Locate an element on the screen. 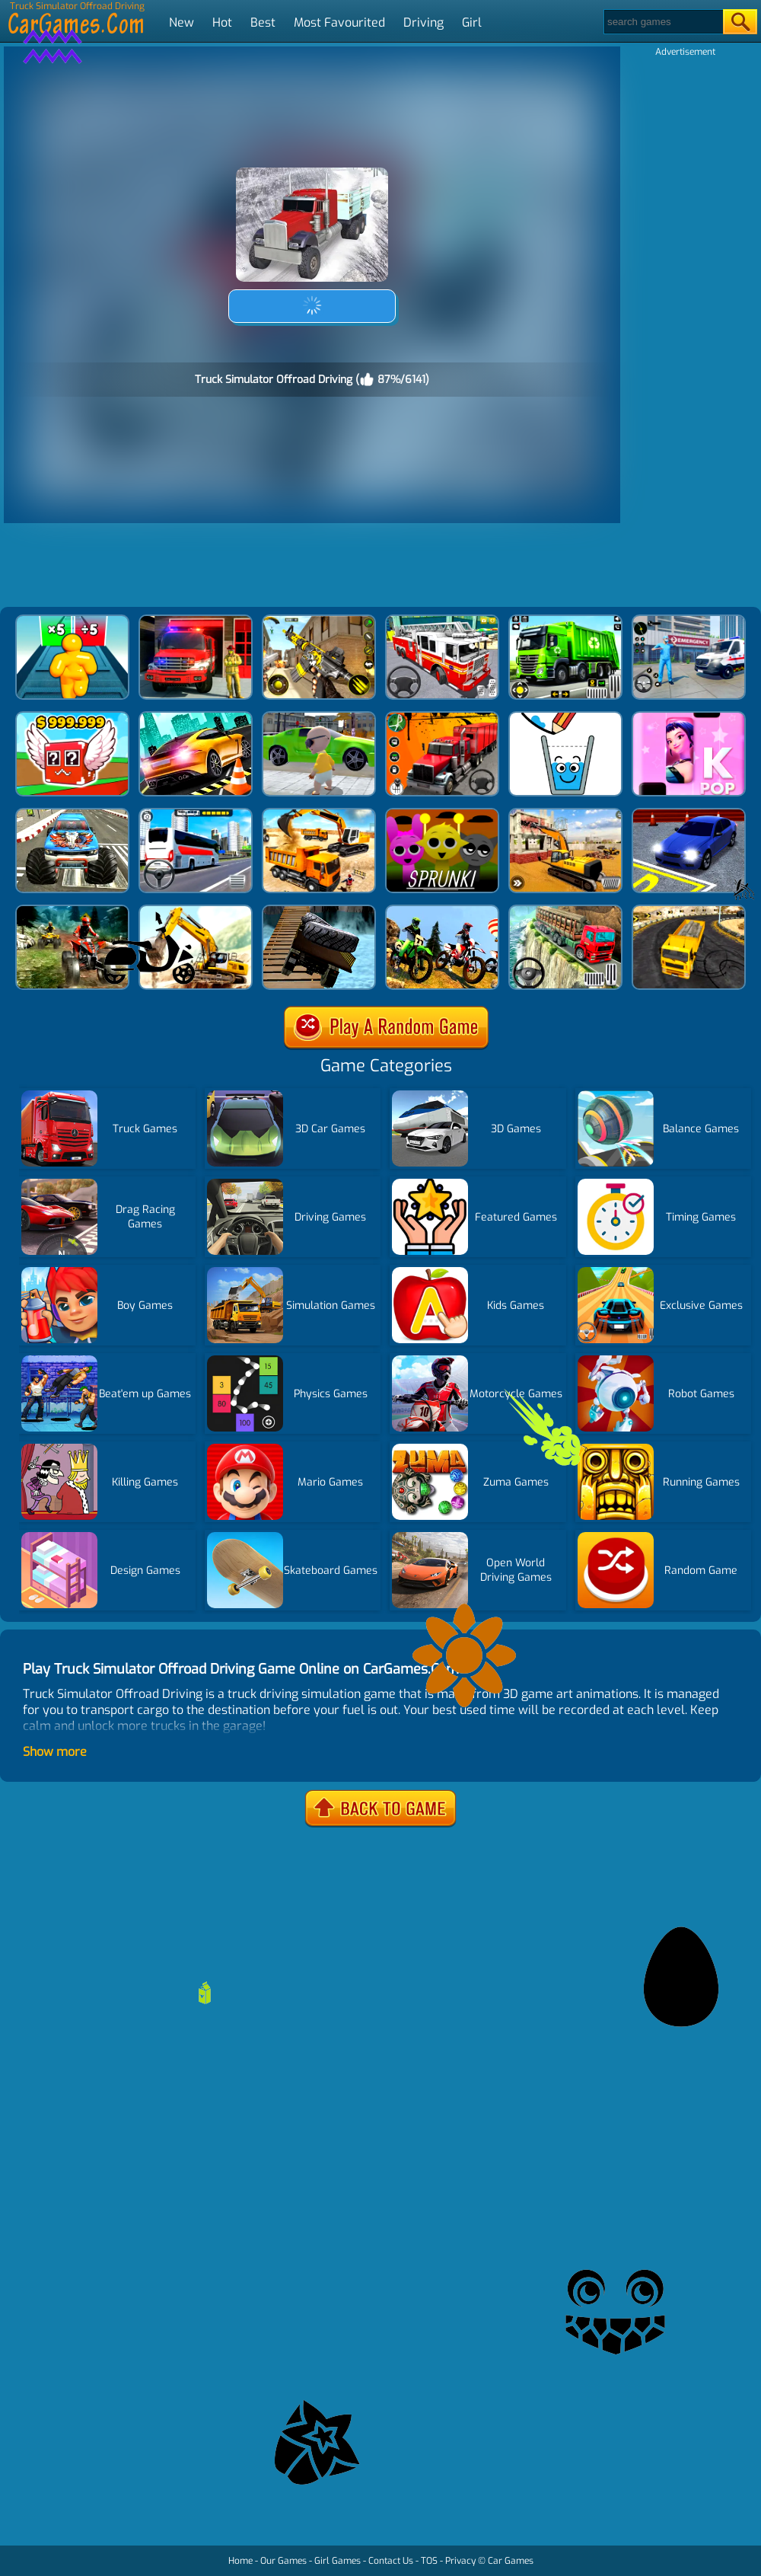 This screenshot has width=761, height=2576. represents the aquarius zodiac sign is located at coordinates (53, 46).